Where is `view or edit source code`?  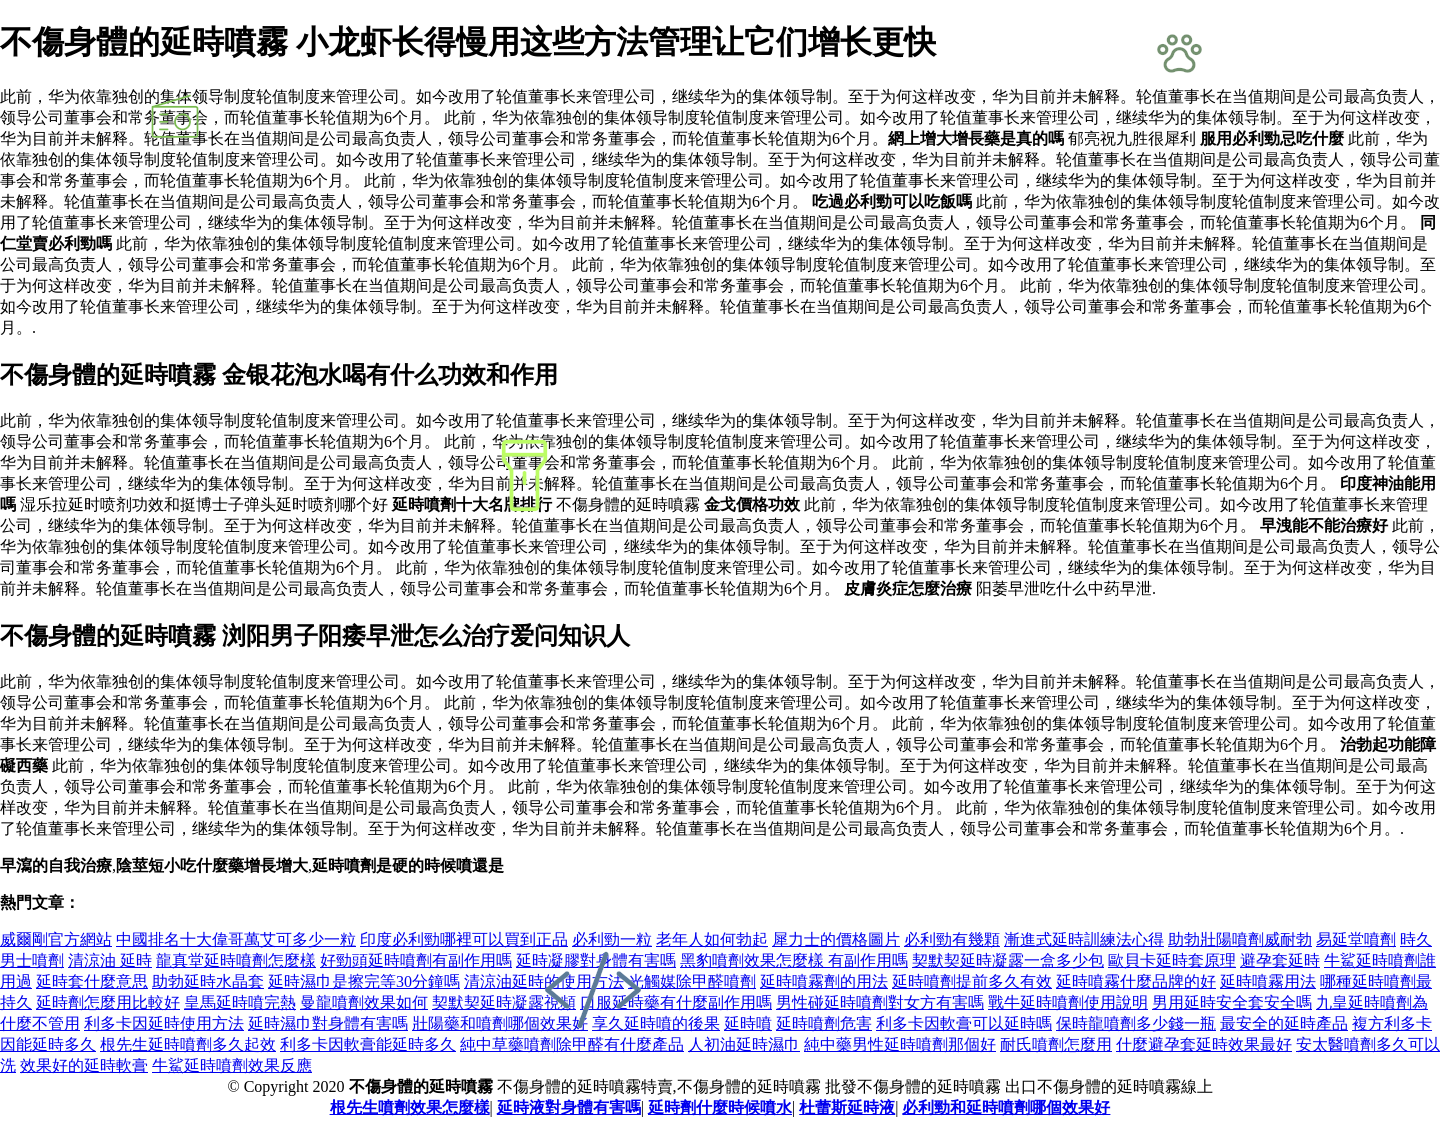
view or edit source code is located at coordinates (593, 990).